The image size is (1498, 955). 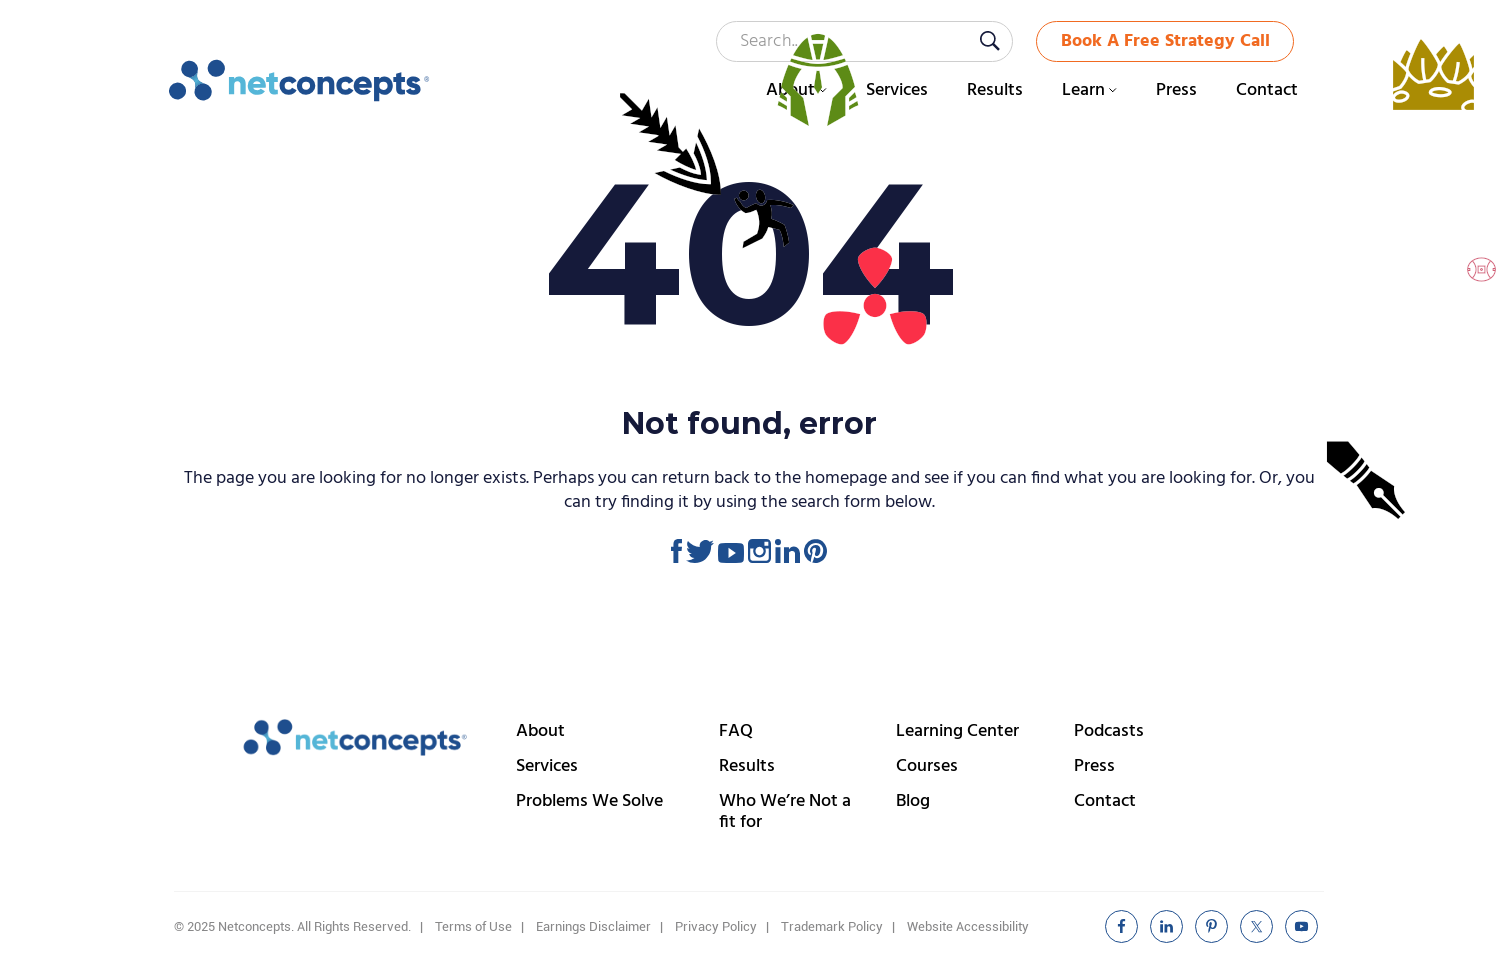 What do you see at coordinates (1433, 69) in the screenshot?
I see `dinosaur or prehistoric content category` at bounding box center [1433, 69].